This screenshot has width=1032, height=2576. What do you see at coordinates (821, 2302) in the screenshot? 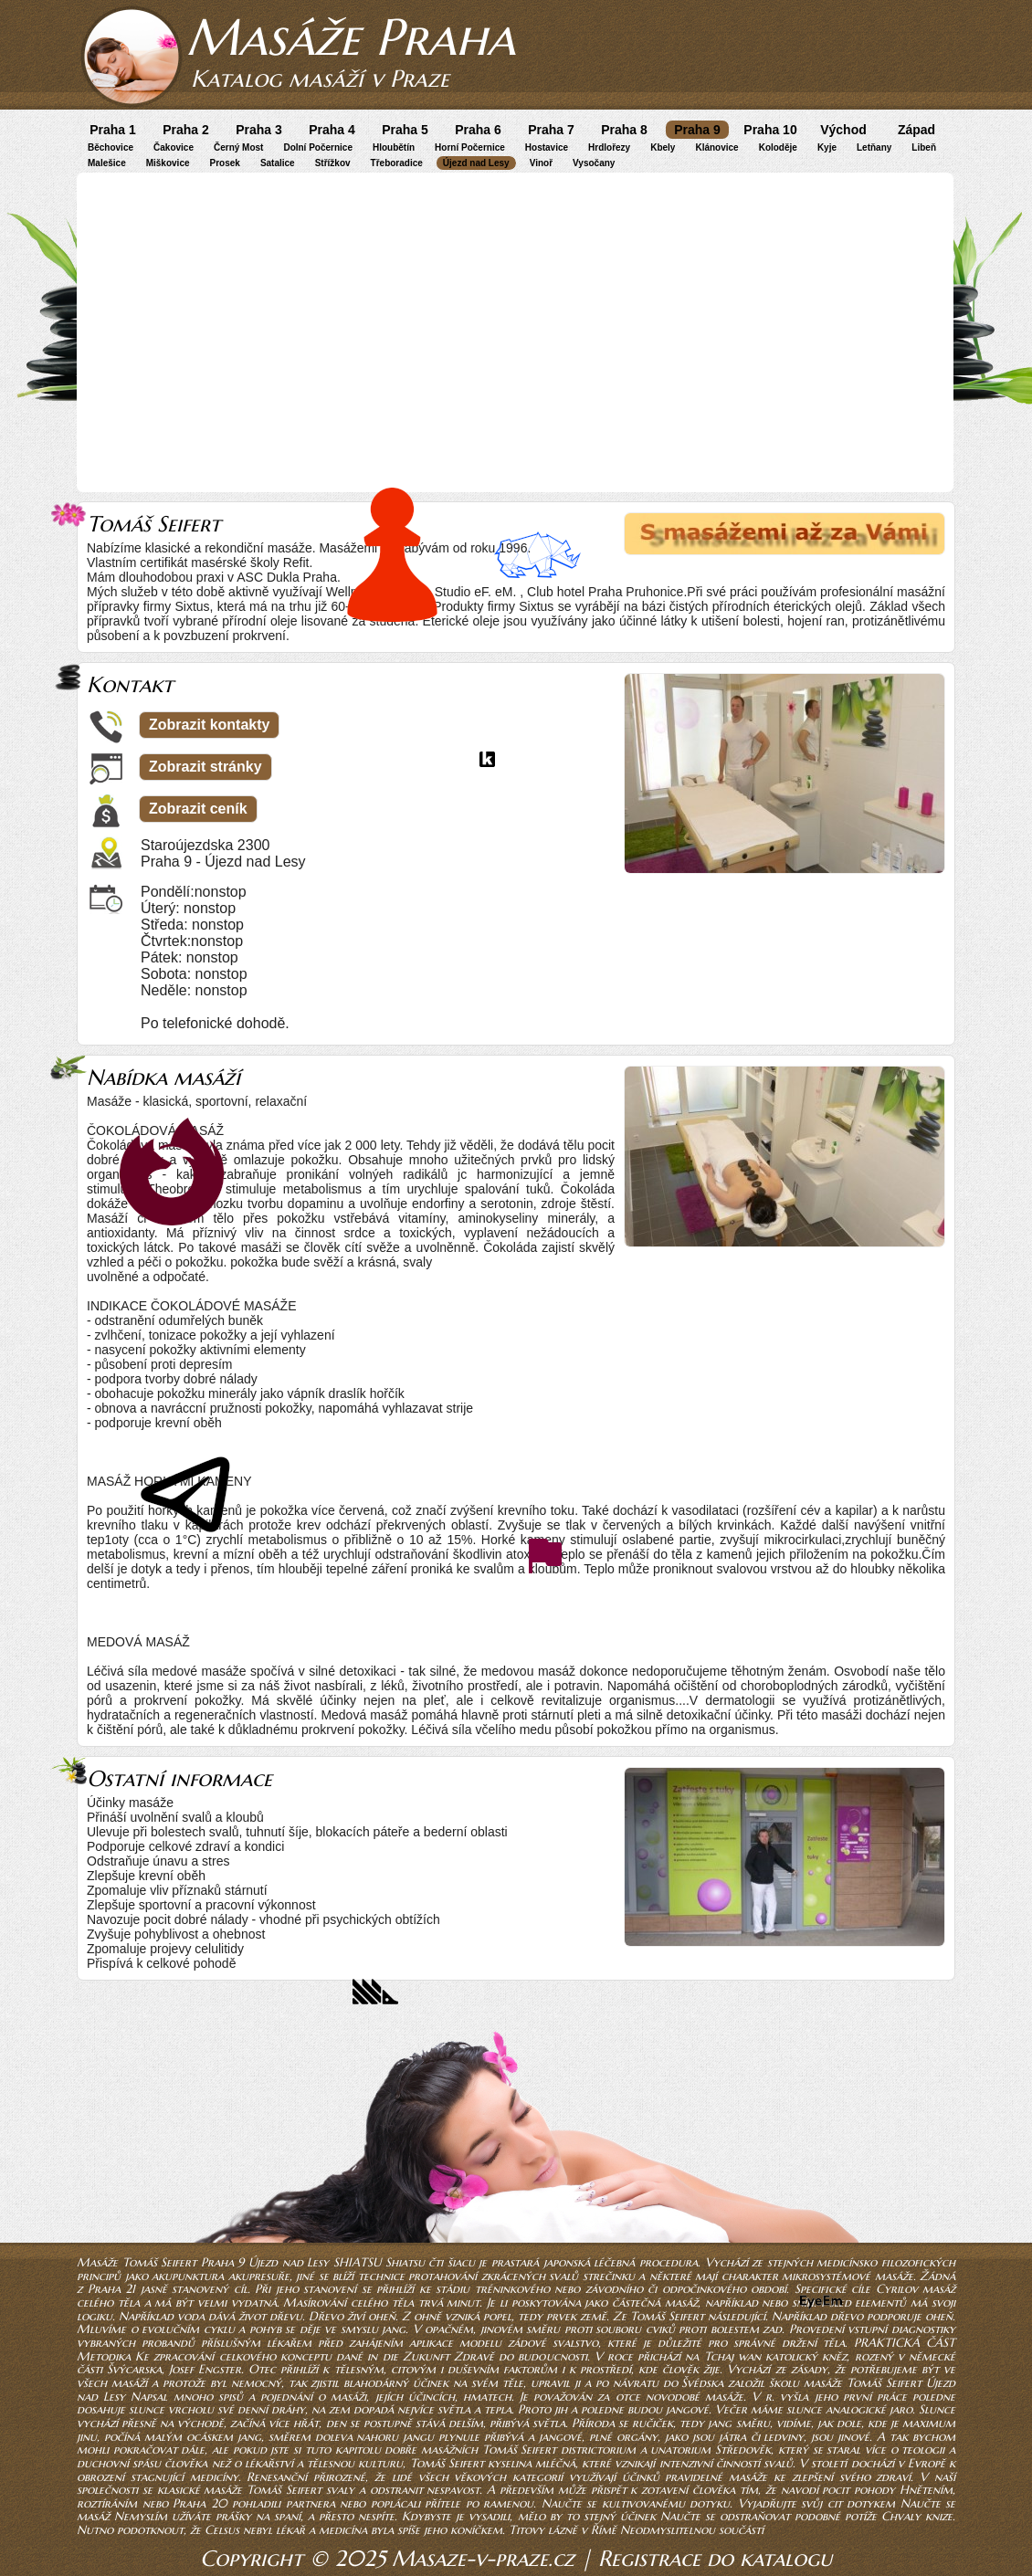
I see `open the EyeEm photography app` at bounding box center [821, 2302].